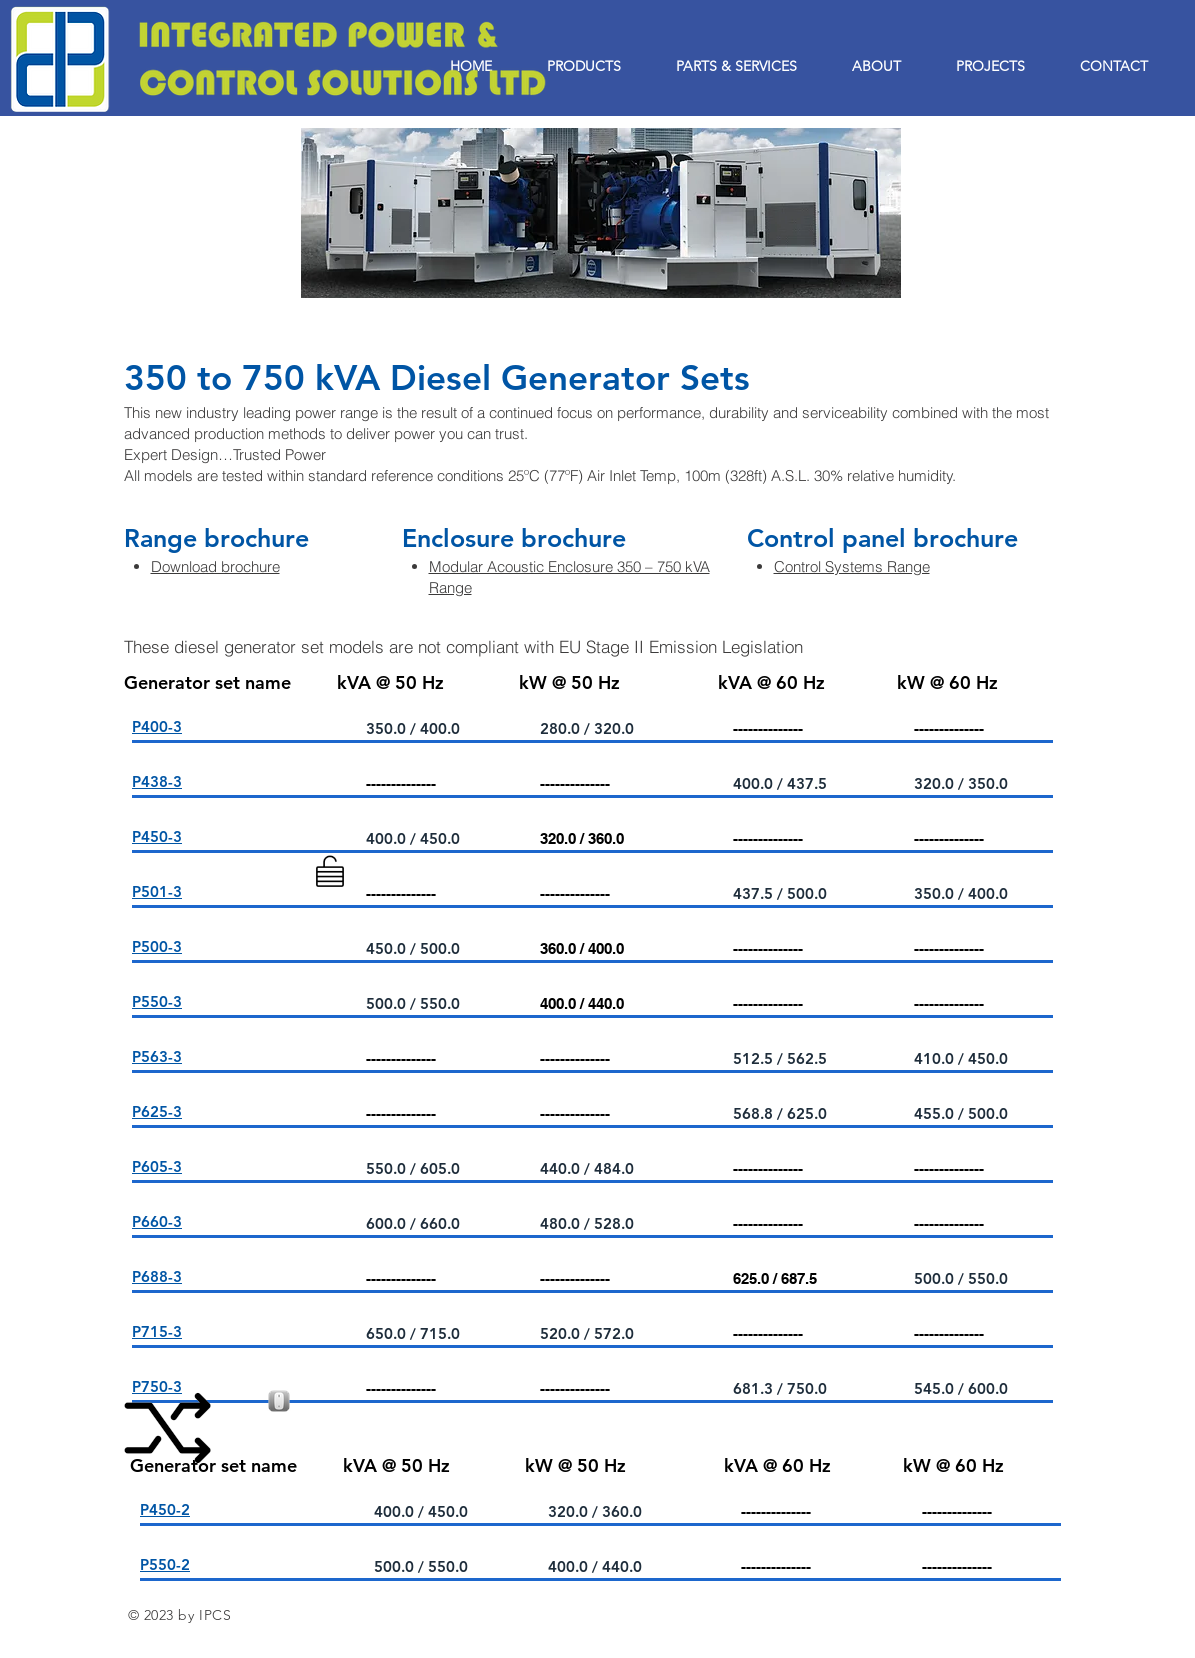  Describe the element at coordinates (166, 1428) in the screenshot. I see `shuffle or randomize playback order` at that location.